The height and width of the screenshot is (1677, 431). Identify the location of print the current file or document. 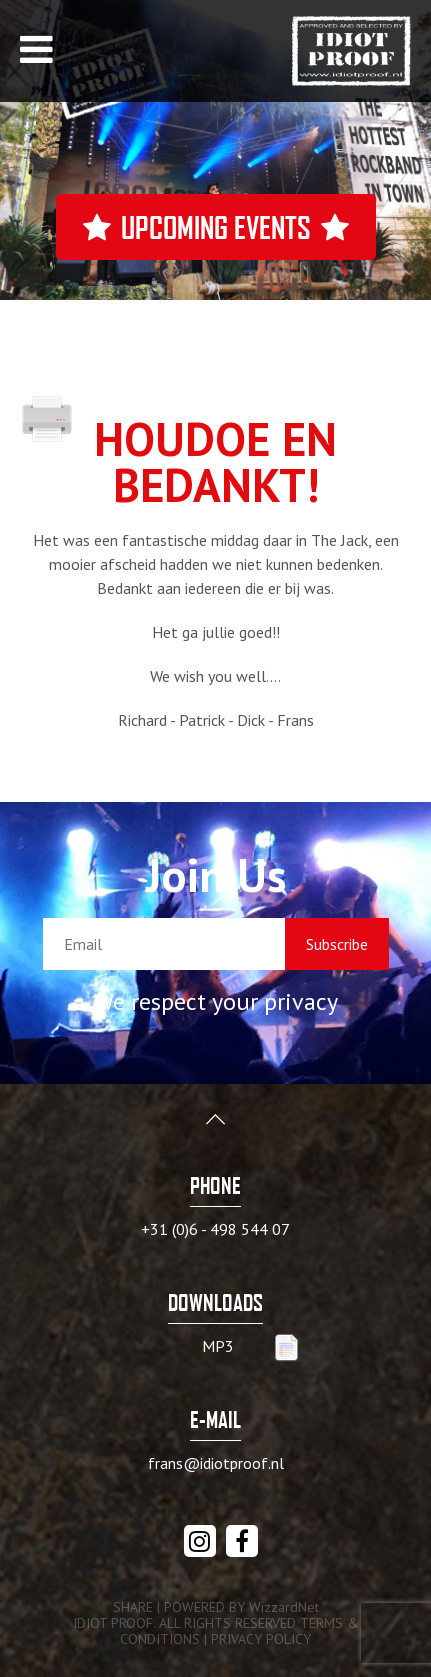
(47, 419).